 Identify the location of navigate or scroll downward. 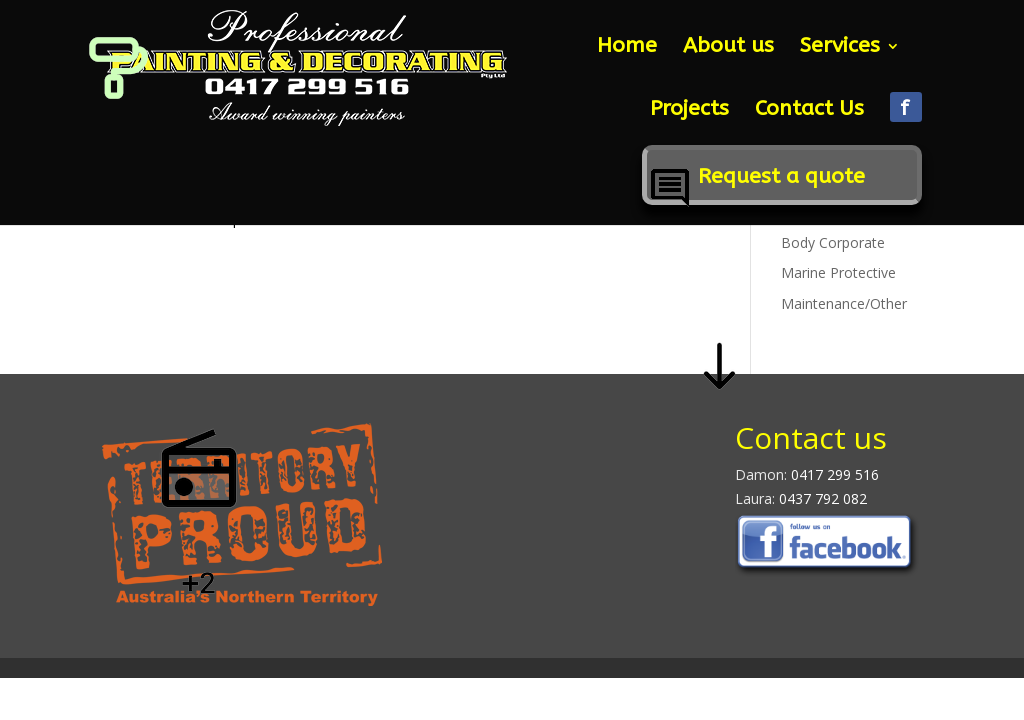
(719, 366).